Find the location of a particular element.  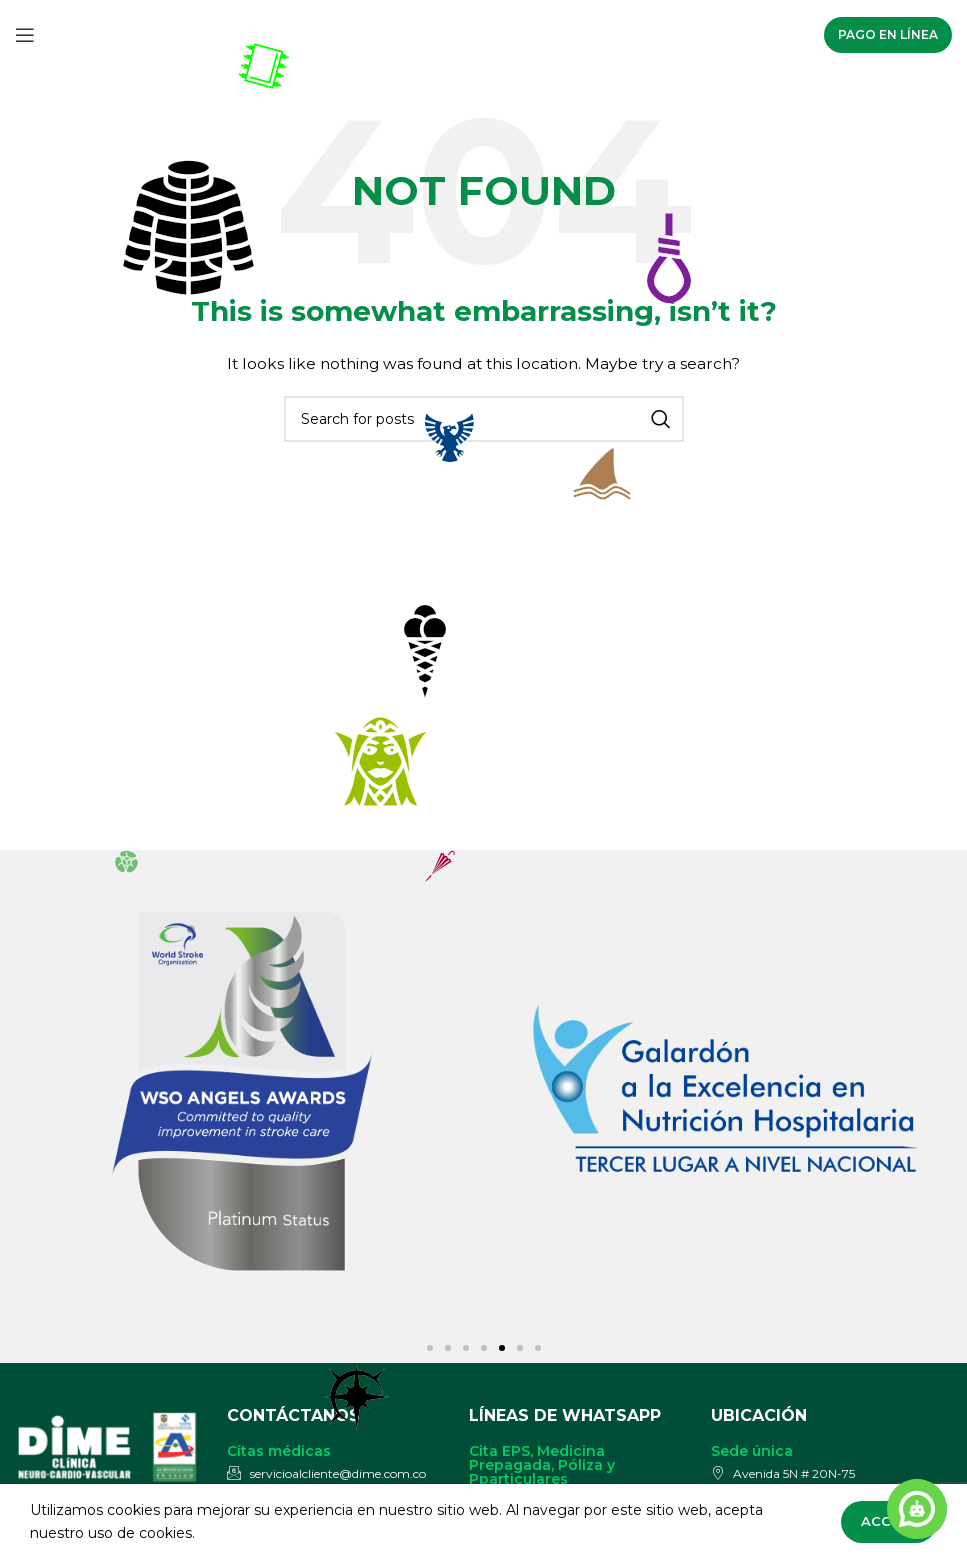

indicates a knot or rope-tying feature is located at coordinates (669, 258).